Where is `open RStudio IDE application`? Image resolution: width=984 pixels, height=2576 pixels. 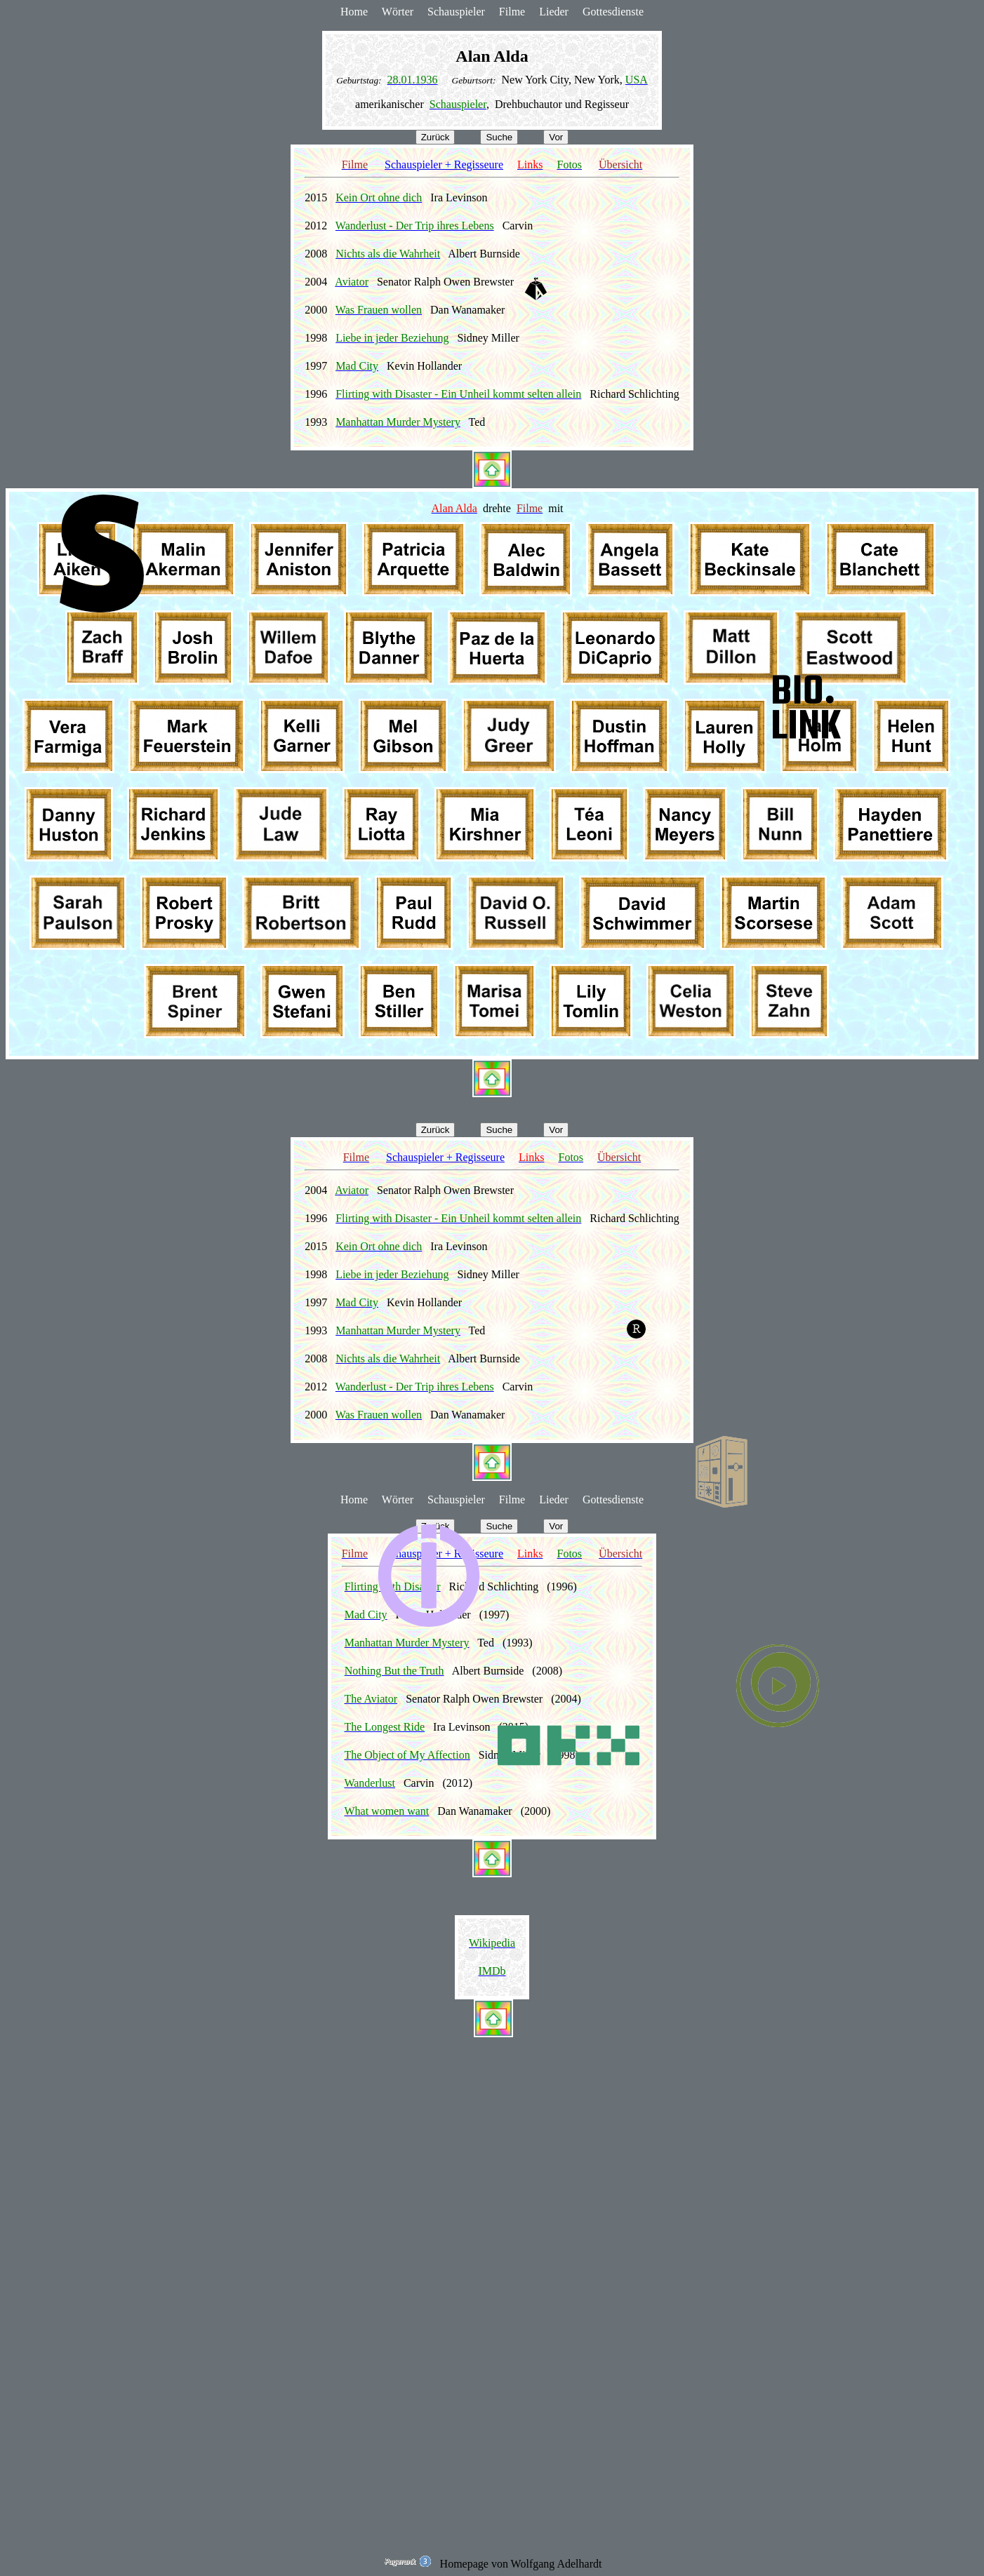 open RStudio IDE application is located at coordinates (636, 1329).